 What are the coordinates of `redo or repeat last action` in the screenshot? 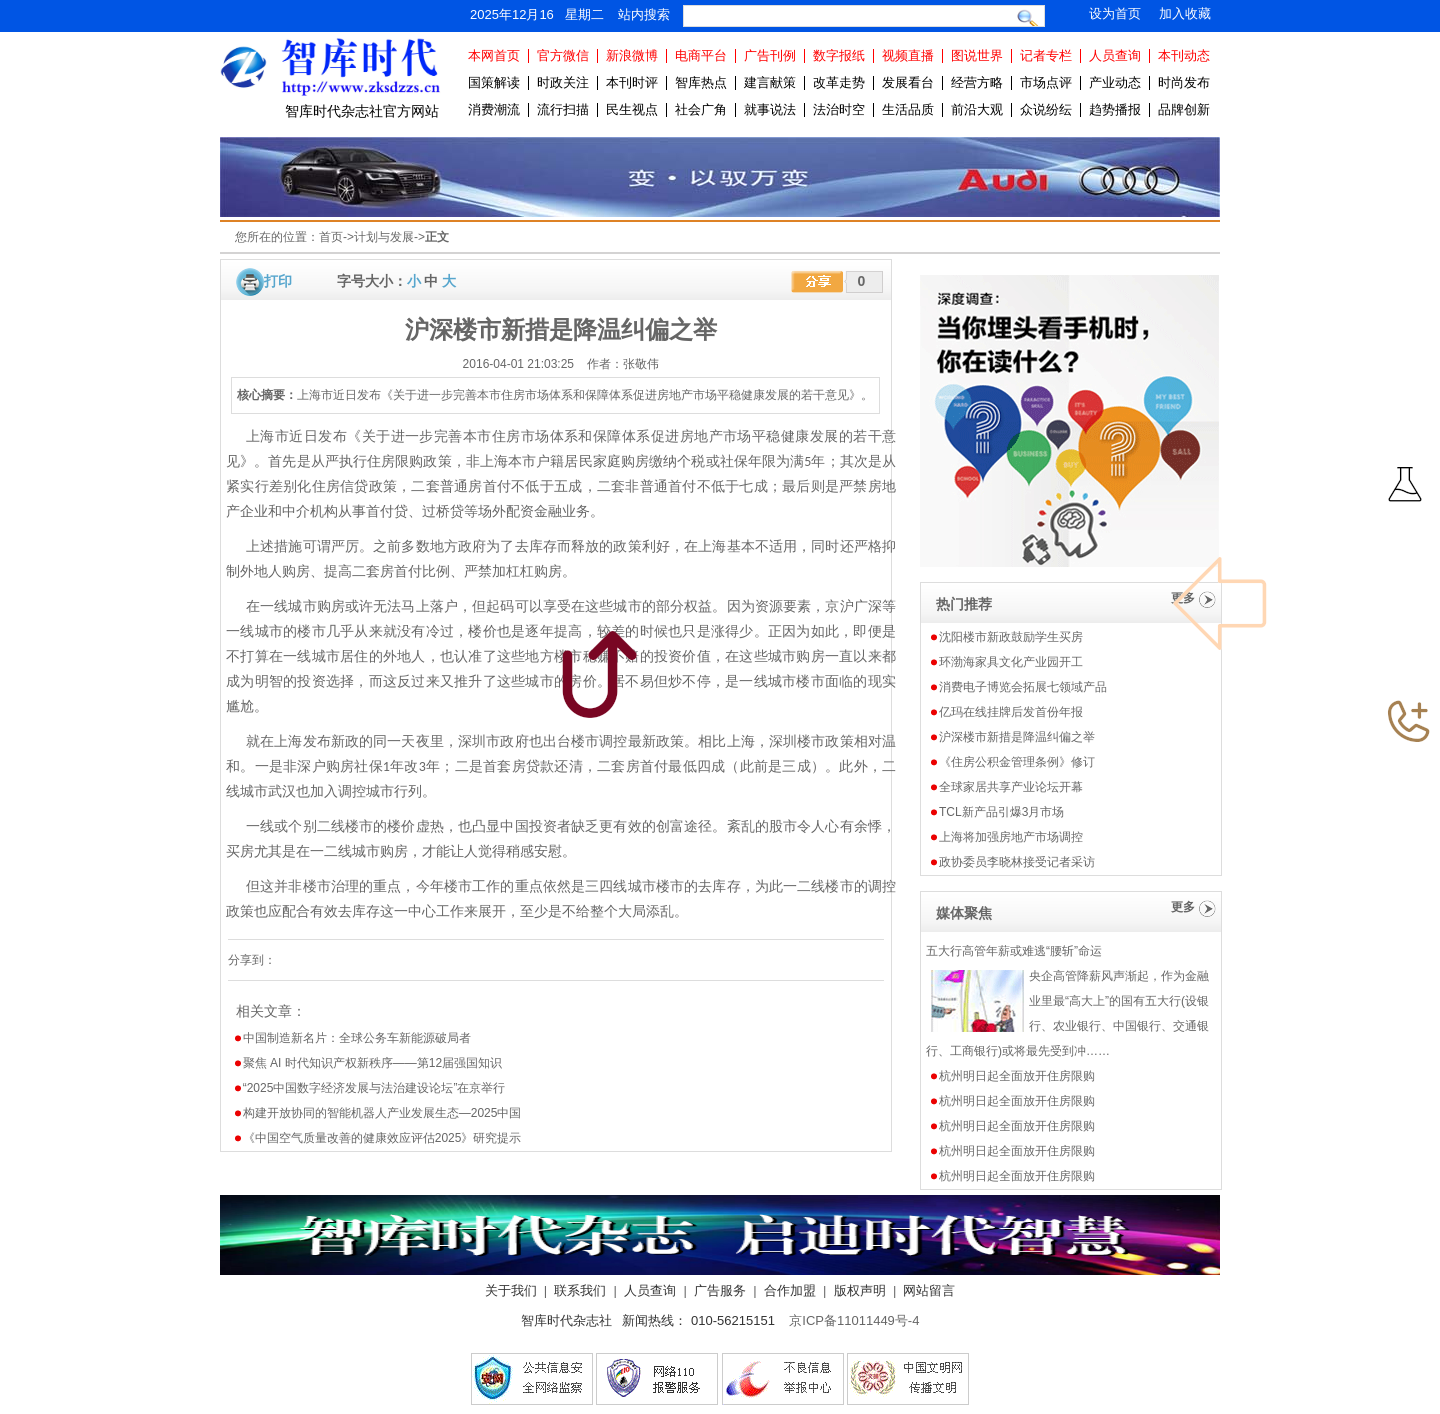 It's located at (596, 674).